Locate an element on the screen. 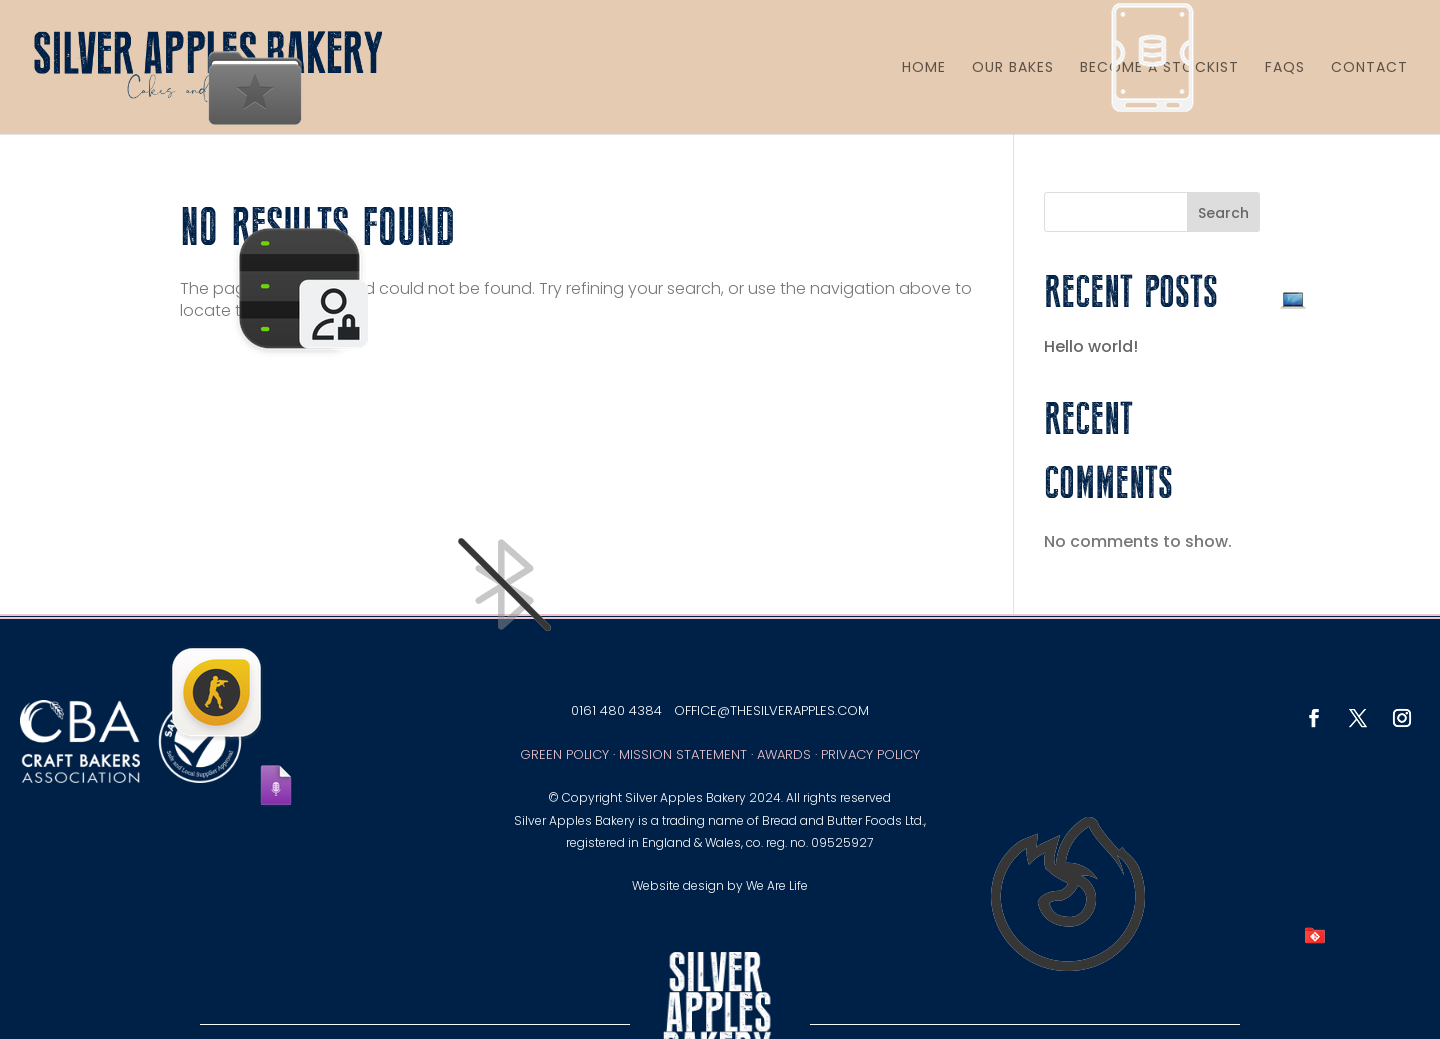 Image resolution: width=1440 pixels, height=1039 pixels. a podcast audio file is located at coordinates (276, 786).